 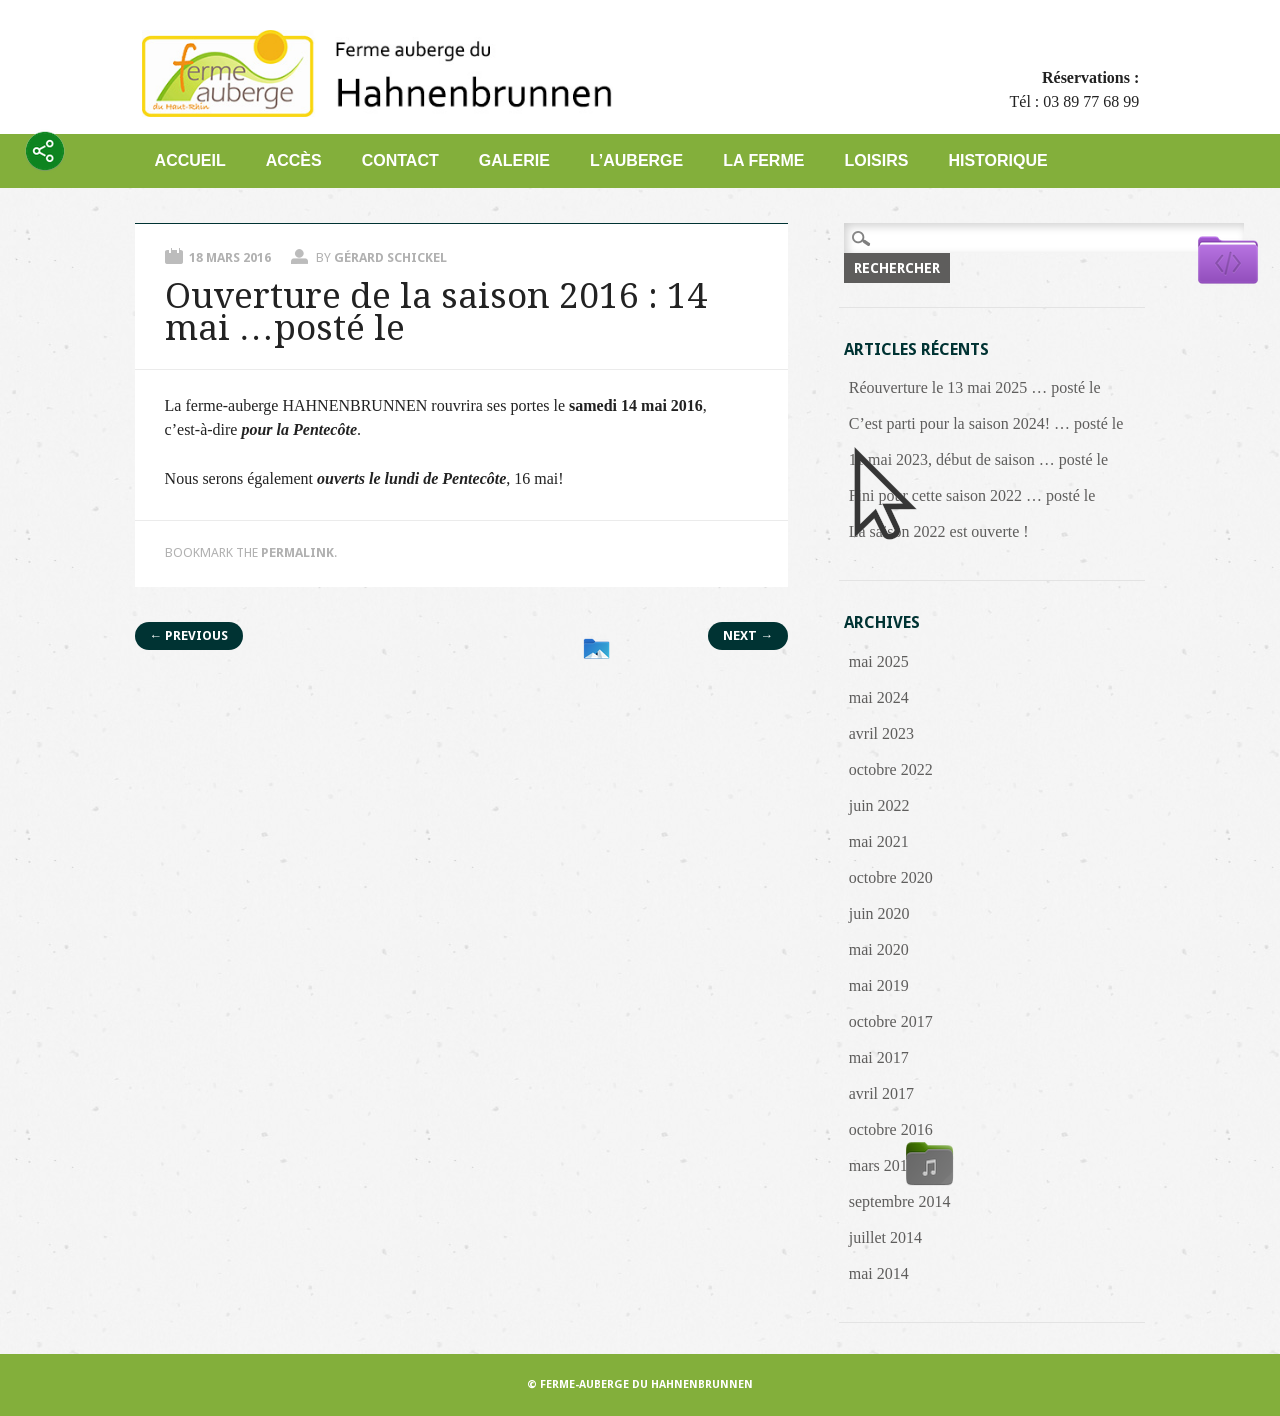 What do you see at coordinates (1228, 260) in the screenshot?
I see `open your code projects folder` at bounding box center [1228, 260].